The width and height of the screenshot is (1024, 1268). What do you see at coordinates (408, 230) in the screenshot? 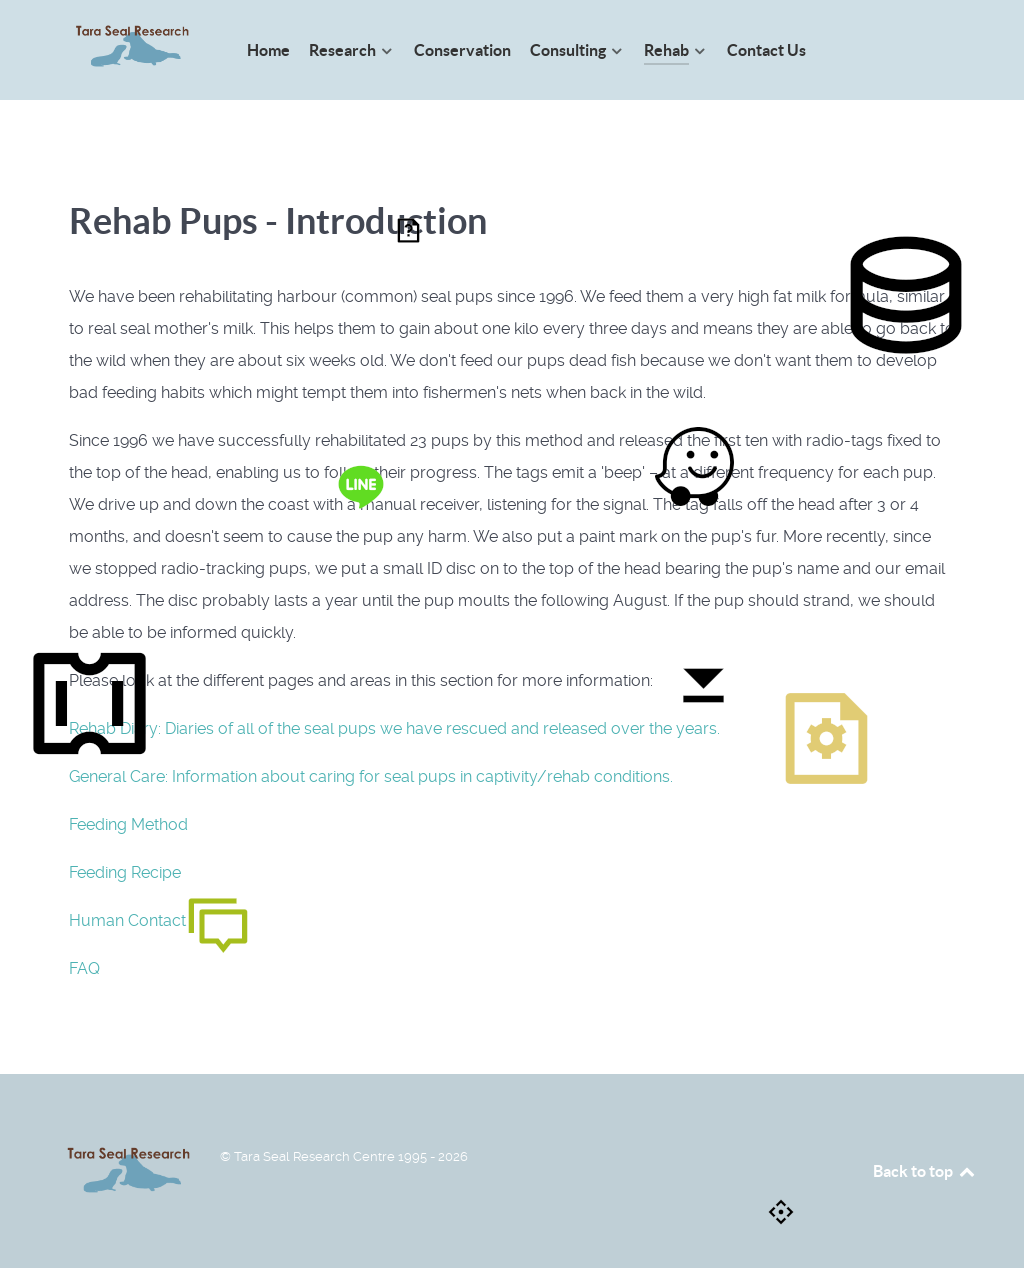
I see `unknown or unrecognized file type` at bounding box center [408, 230].